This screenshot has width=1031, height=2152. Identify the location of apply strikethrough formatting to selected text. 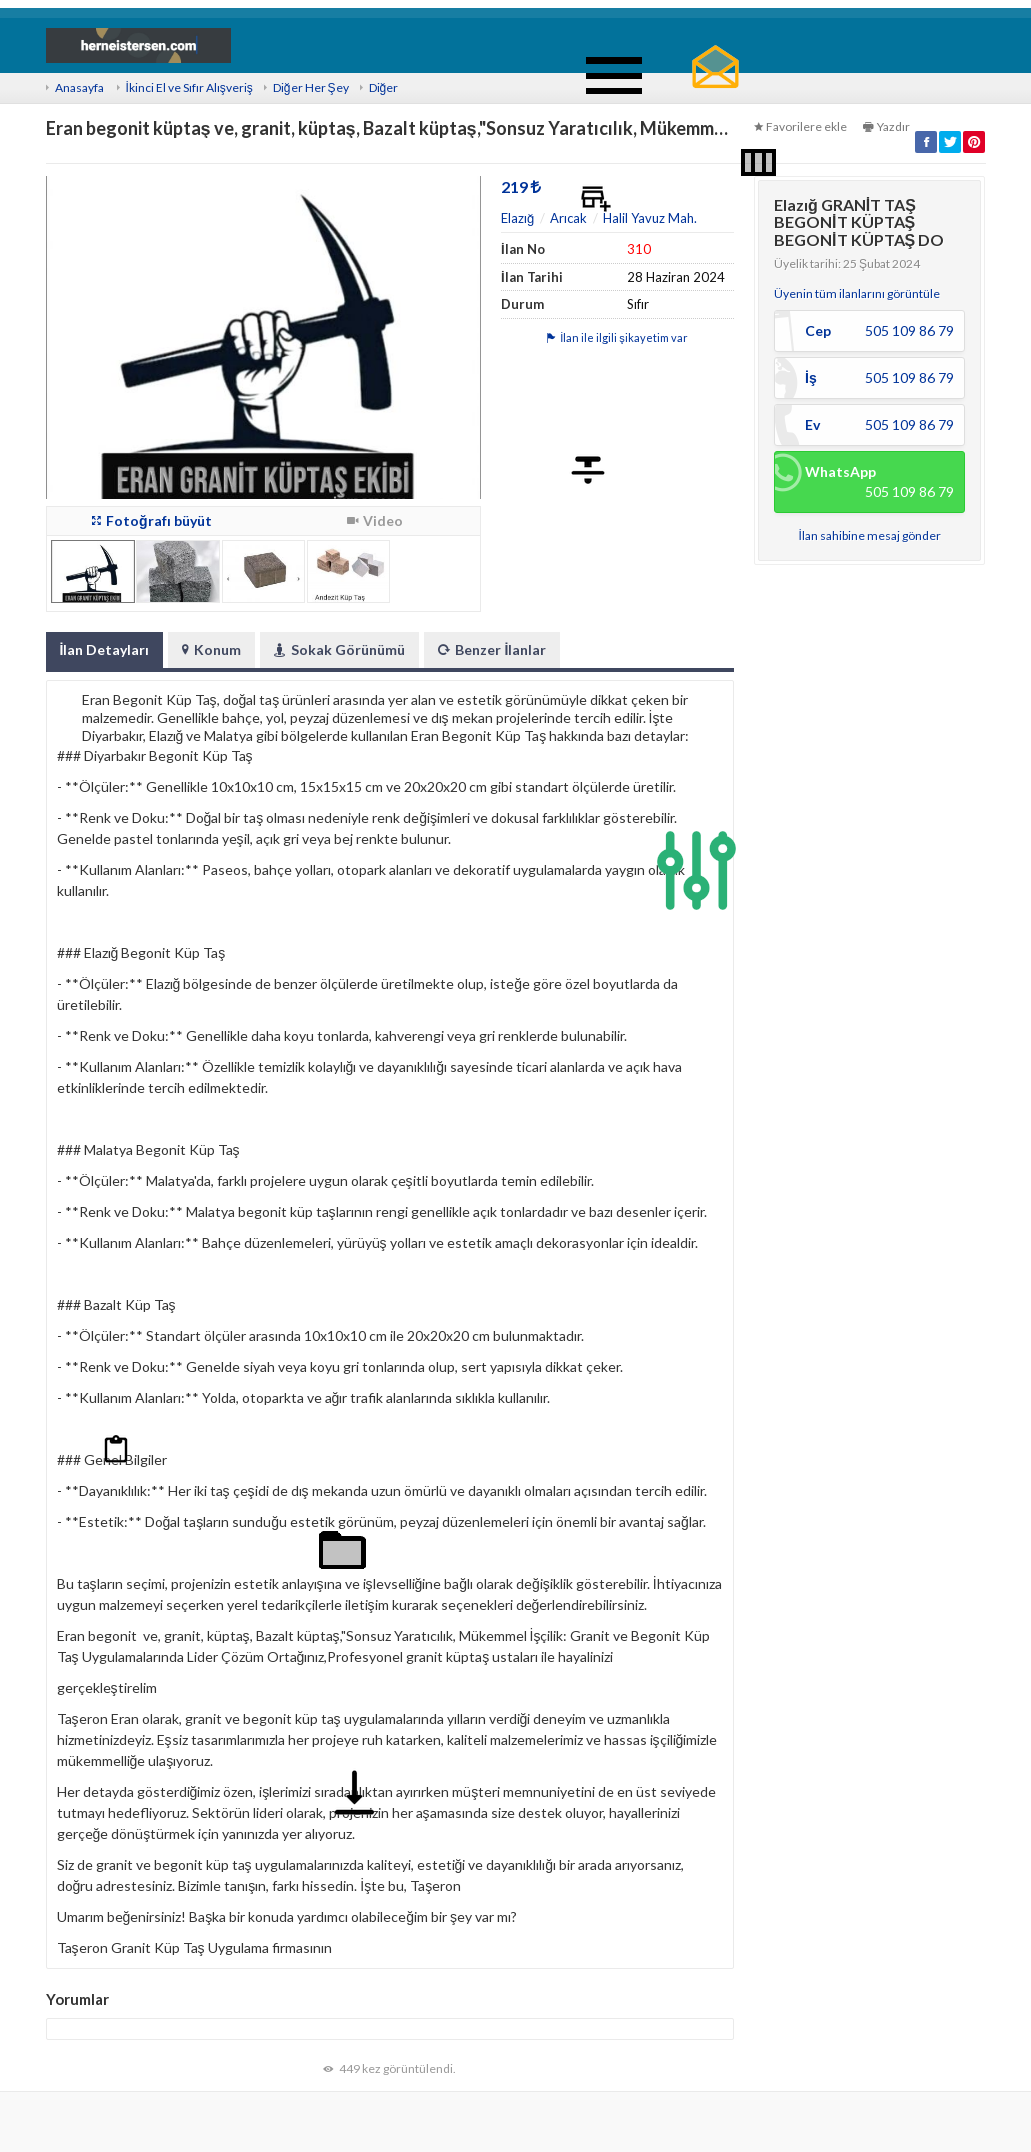
(588, 471).